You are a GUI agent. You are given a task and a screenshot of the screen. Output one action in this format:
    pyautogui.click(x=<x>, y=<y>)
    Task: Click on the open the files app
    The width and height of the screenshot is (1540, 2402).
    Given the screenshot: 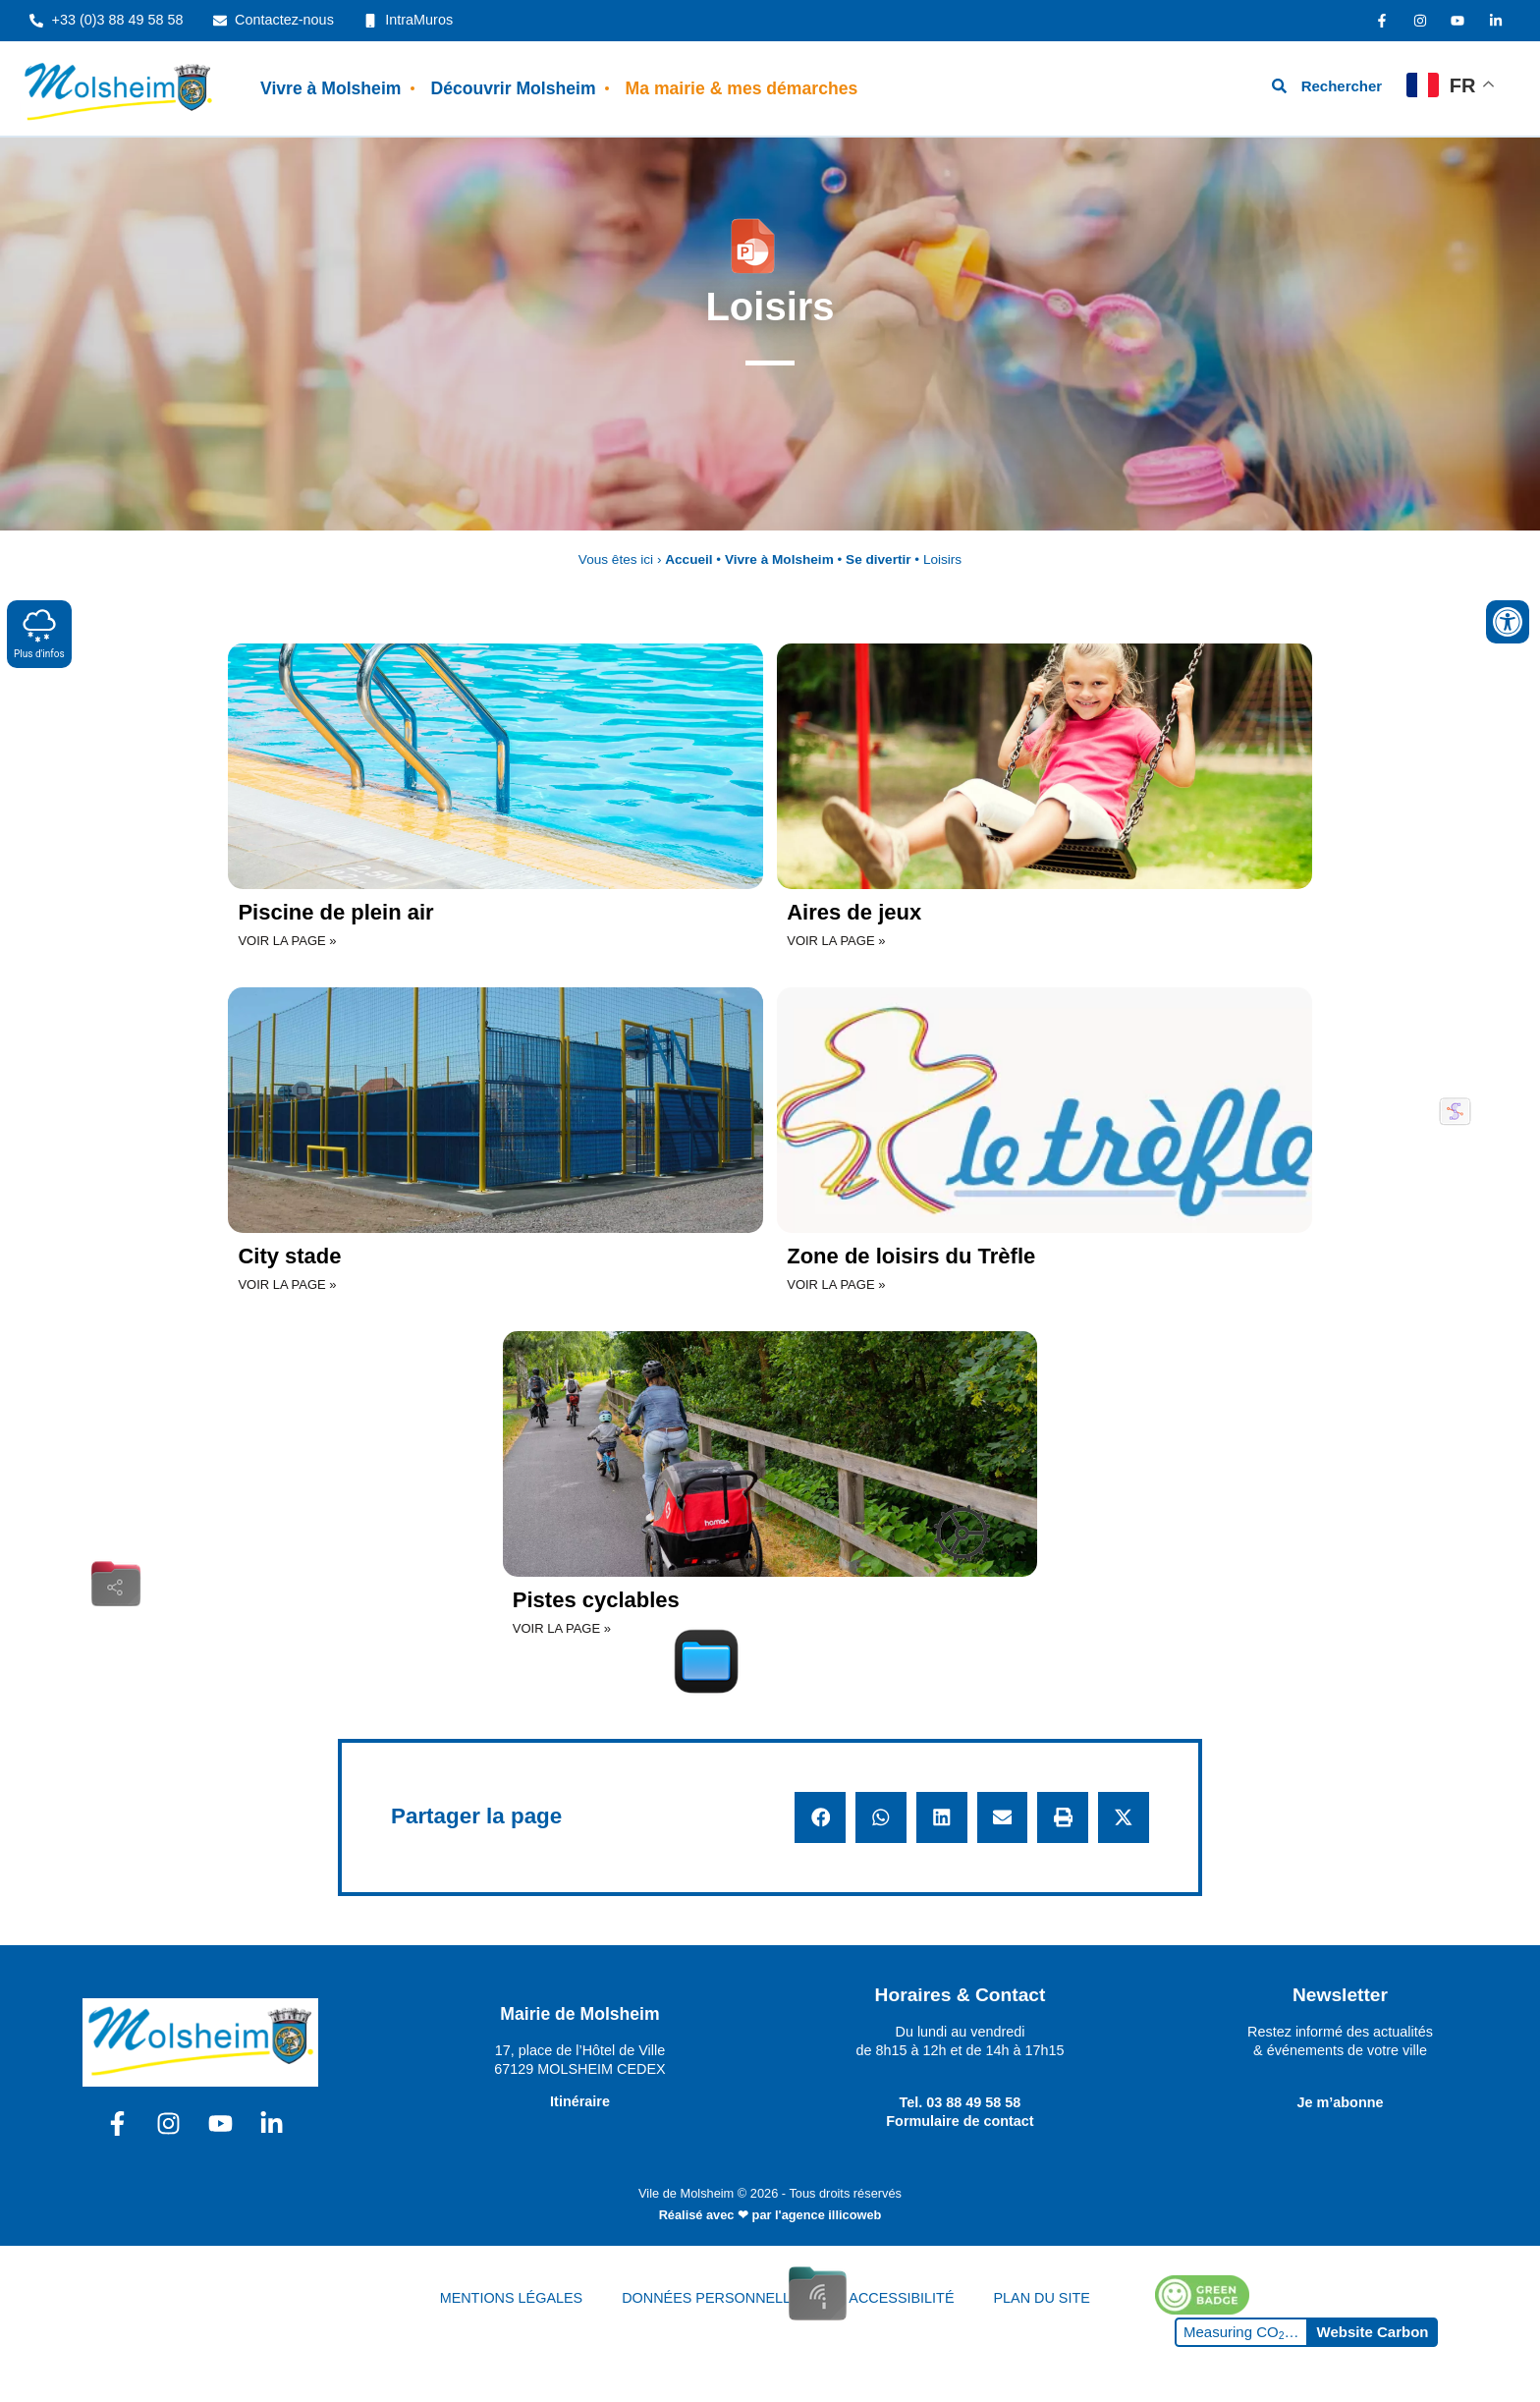 What is the action you would take?
    pyautogui.click(x=706, y=1661)
    